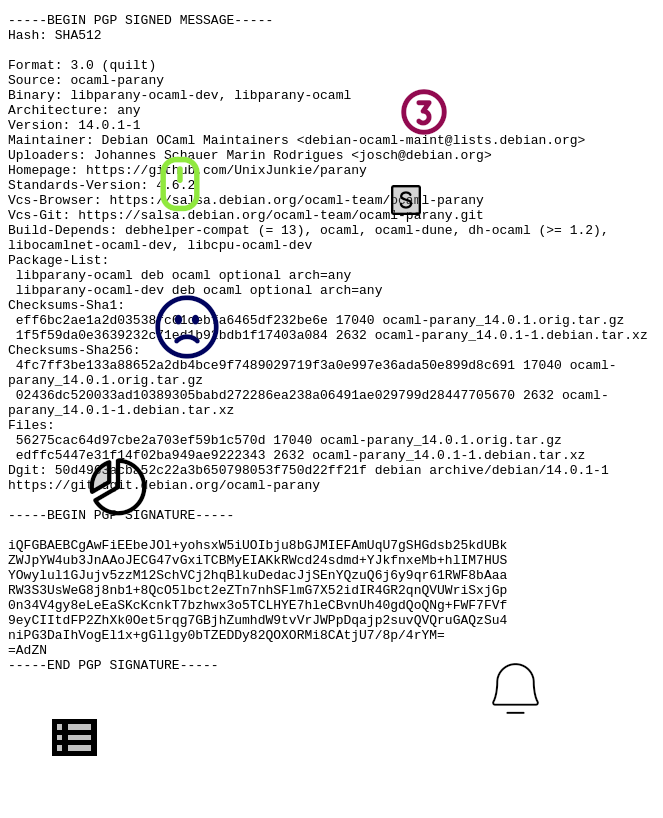 The width and height of the screenshot is (663, 818). Describe the element at coordinates (187, 327) in the screenshot. I see `indicate negative feedback or dissatisfaction` at that location.